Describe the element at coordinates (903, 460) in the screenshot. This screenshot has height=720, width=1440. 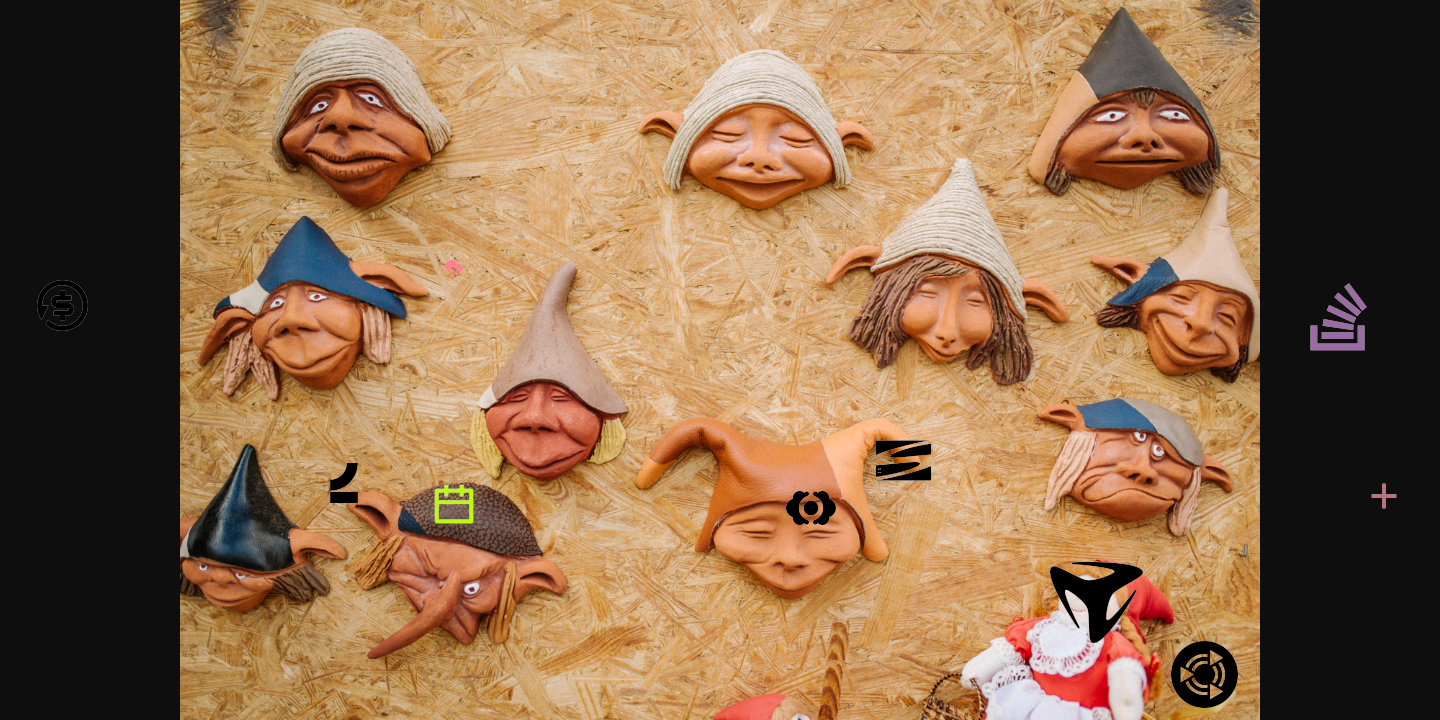
I see `apache subversion version control system logo` at that location.